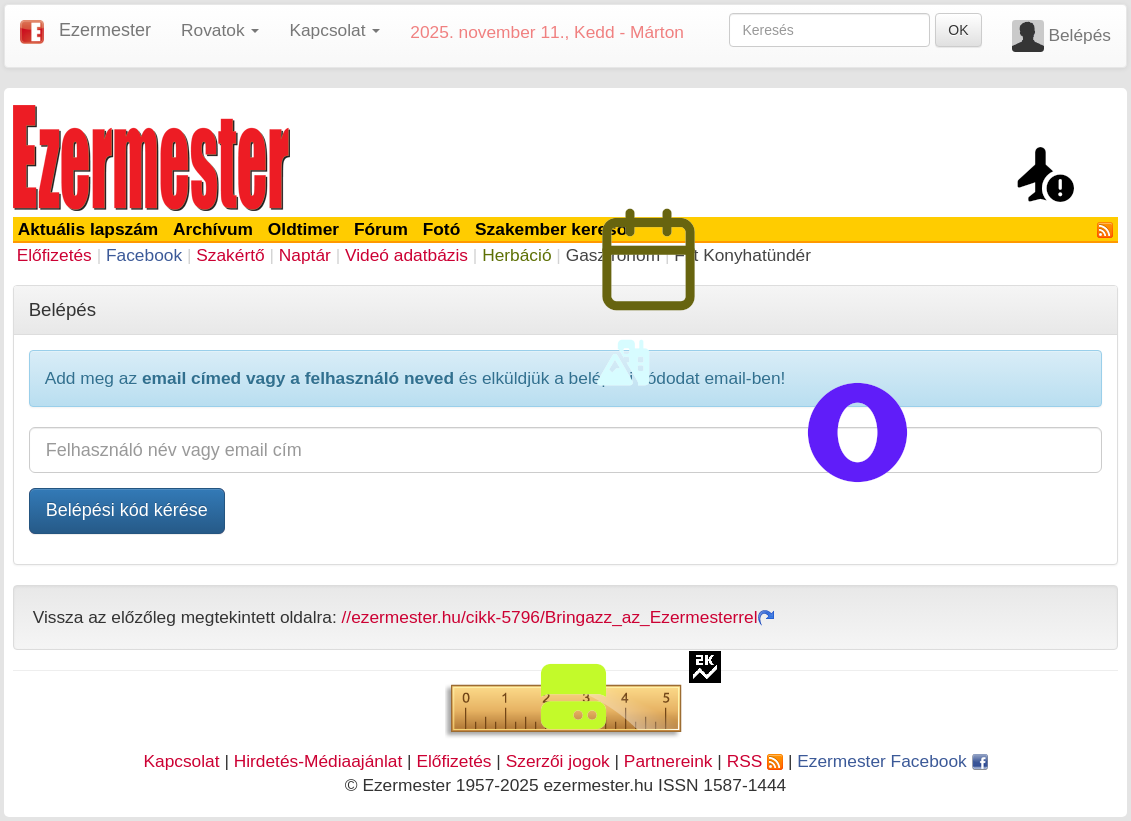 Image resolution: width=1131 pixels, height=821 pixels. Describe the element at coordinates (573, 696) in the screenshot. I see `access local storage or drive settings` at that location.